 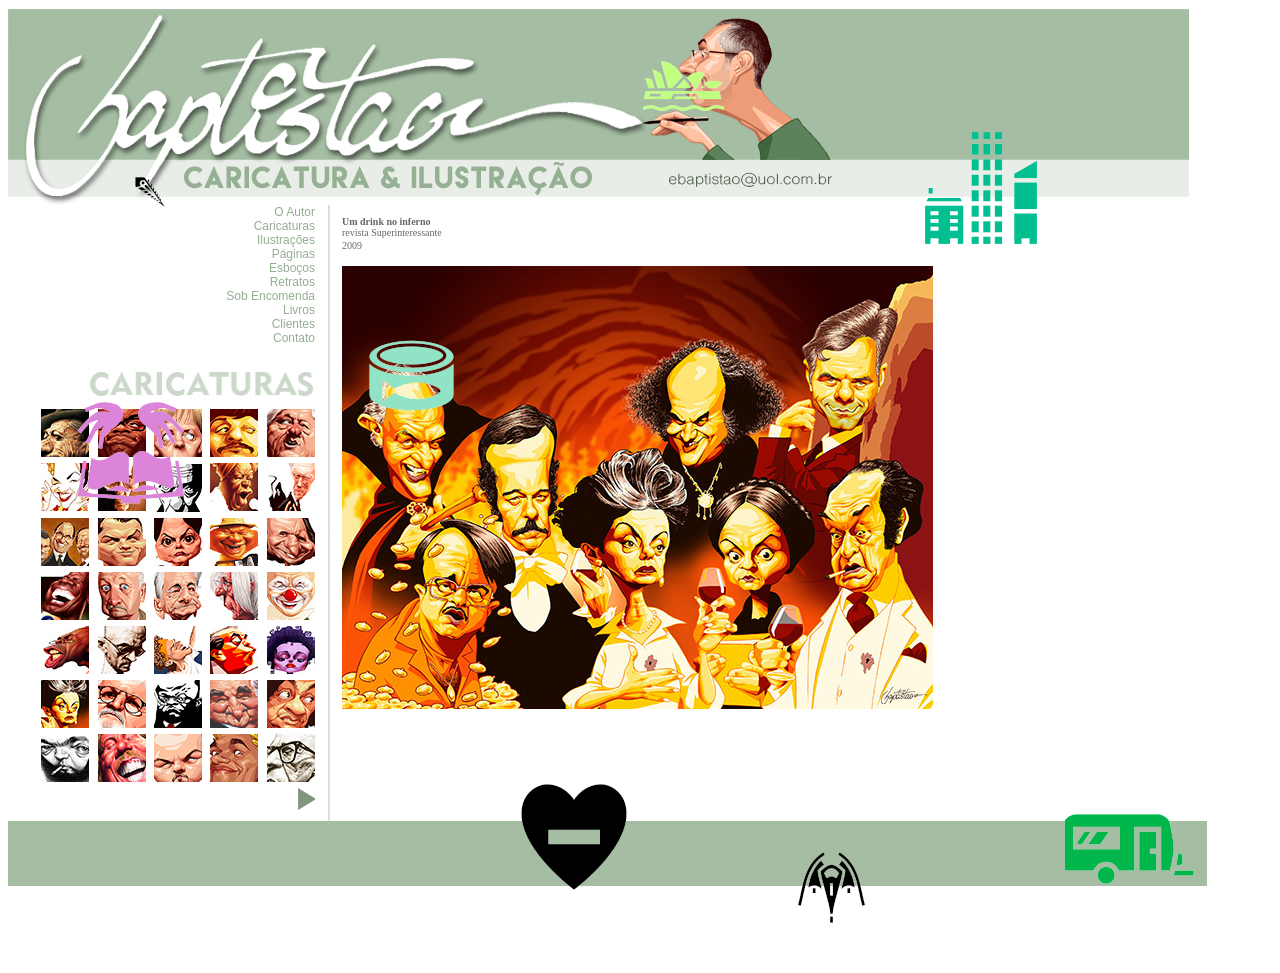 I want to click on remove from favorites, so click(x=574, y=837).